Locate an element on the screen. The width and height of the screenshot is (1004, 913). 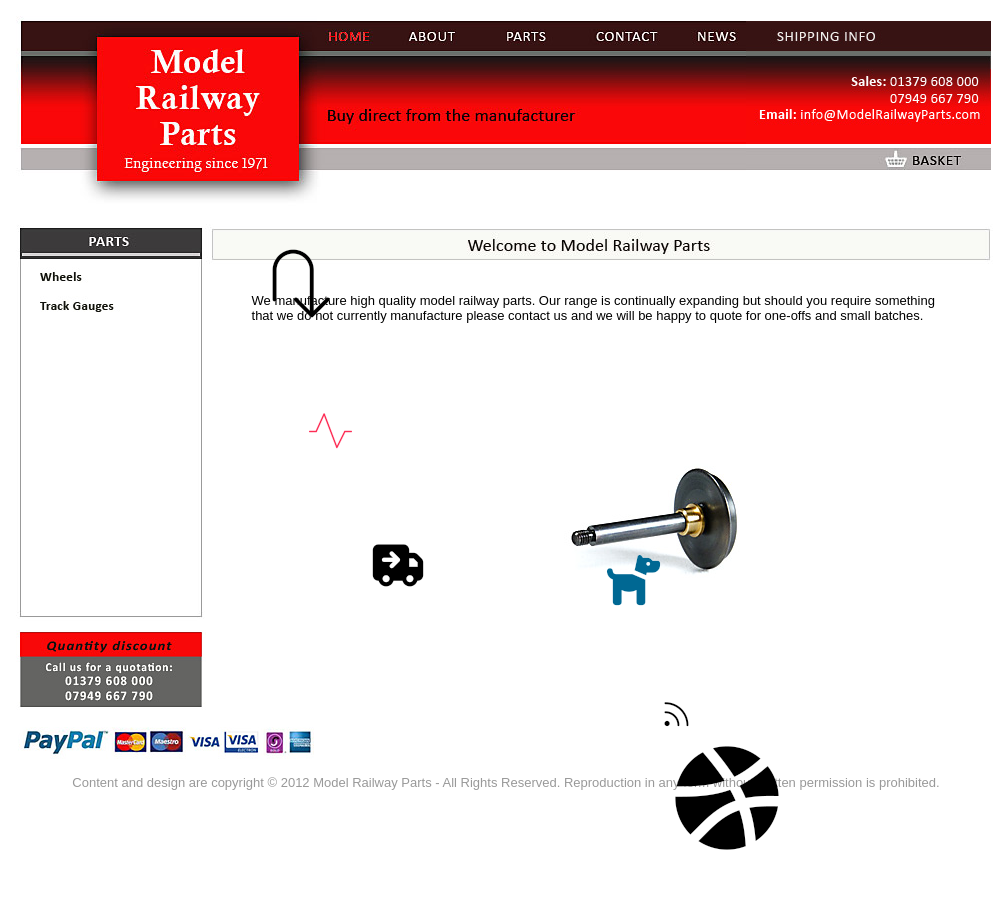
view pet-related services or features is located at coordinates (633, 581).